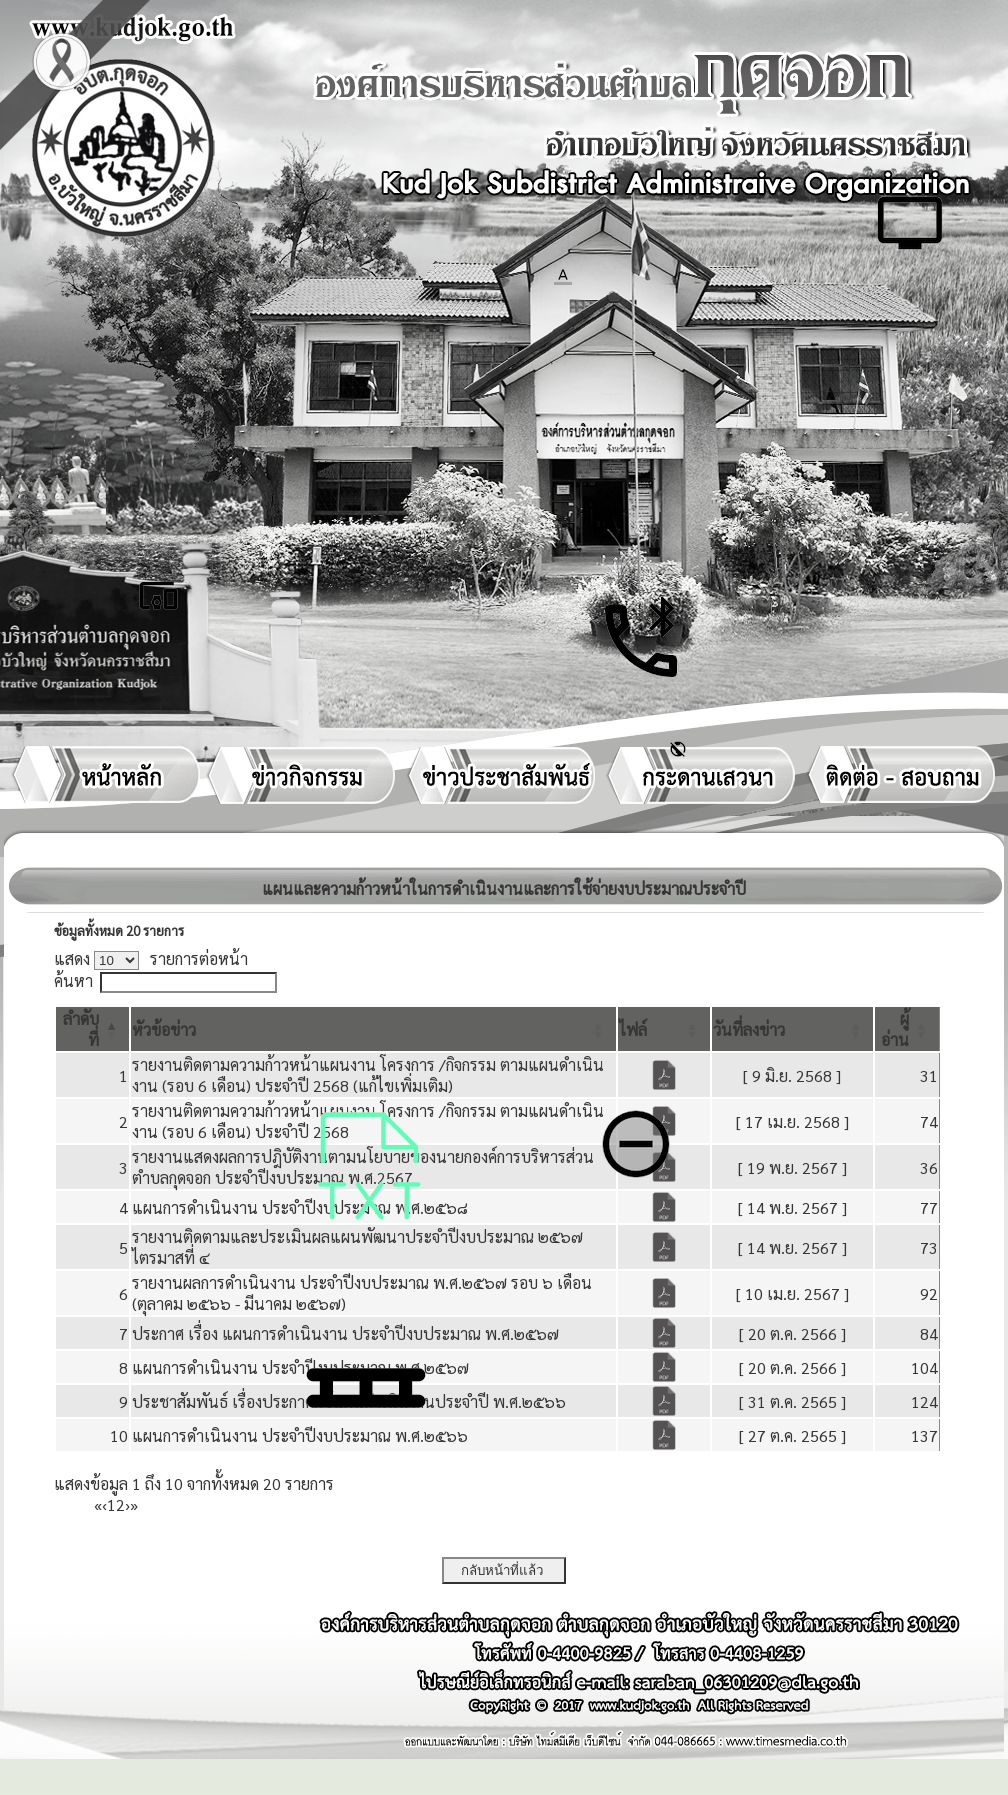 This screenshot has width=1008, height=1795. Describe the element at coordinates (563, 276) in the screenshot. I see `change text color` at that location.